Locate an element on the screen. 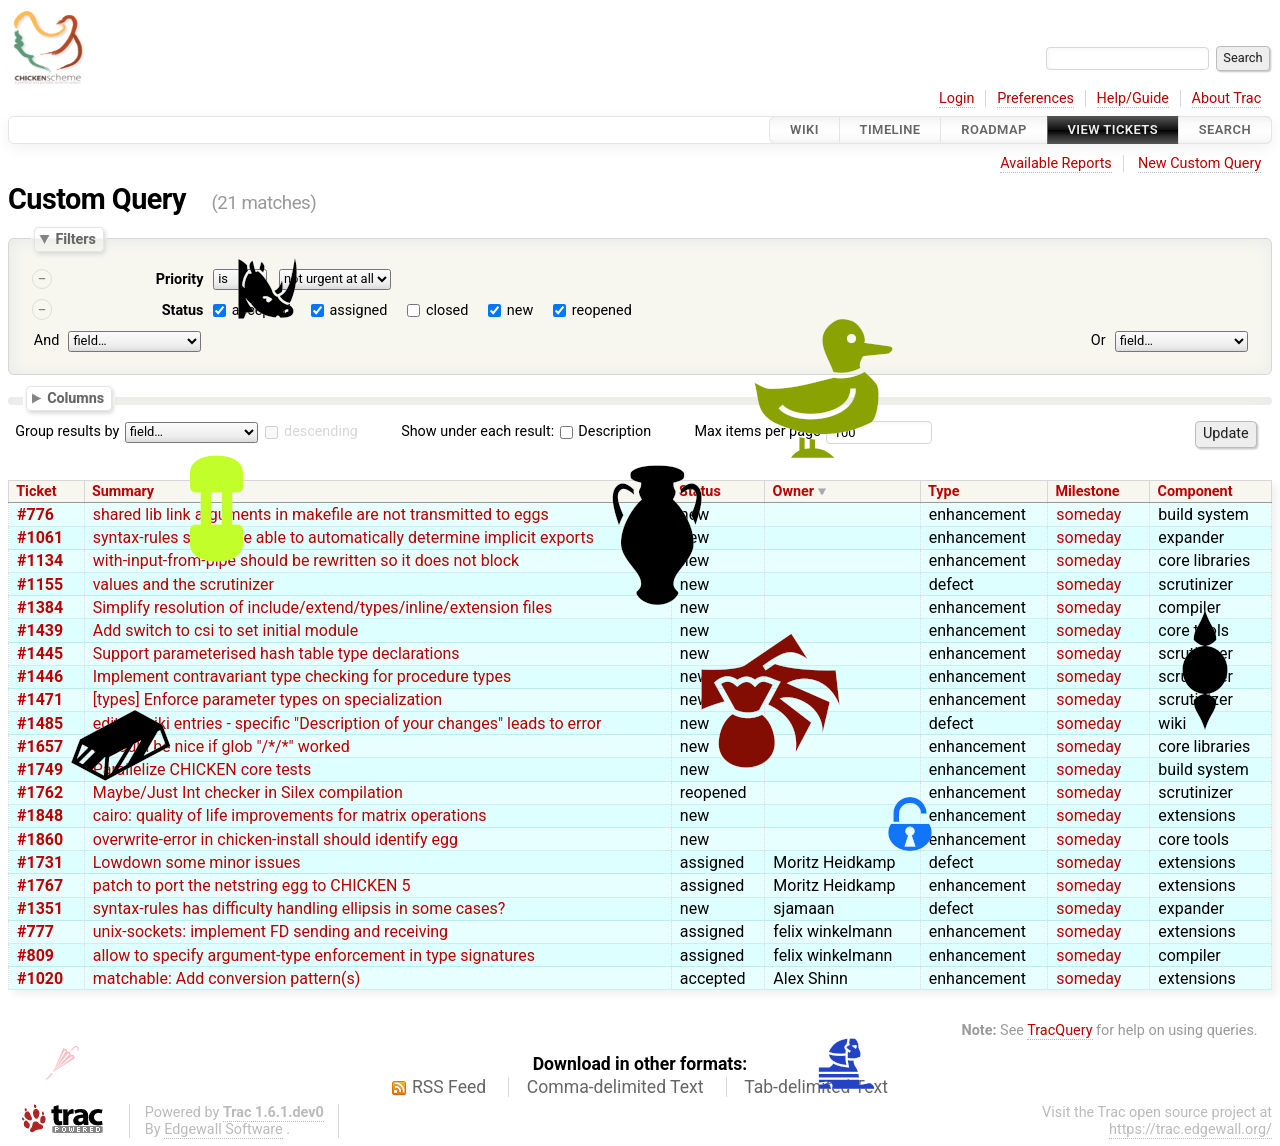  steal or grab an item quickly is located at coordinates (771, 697).